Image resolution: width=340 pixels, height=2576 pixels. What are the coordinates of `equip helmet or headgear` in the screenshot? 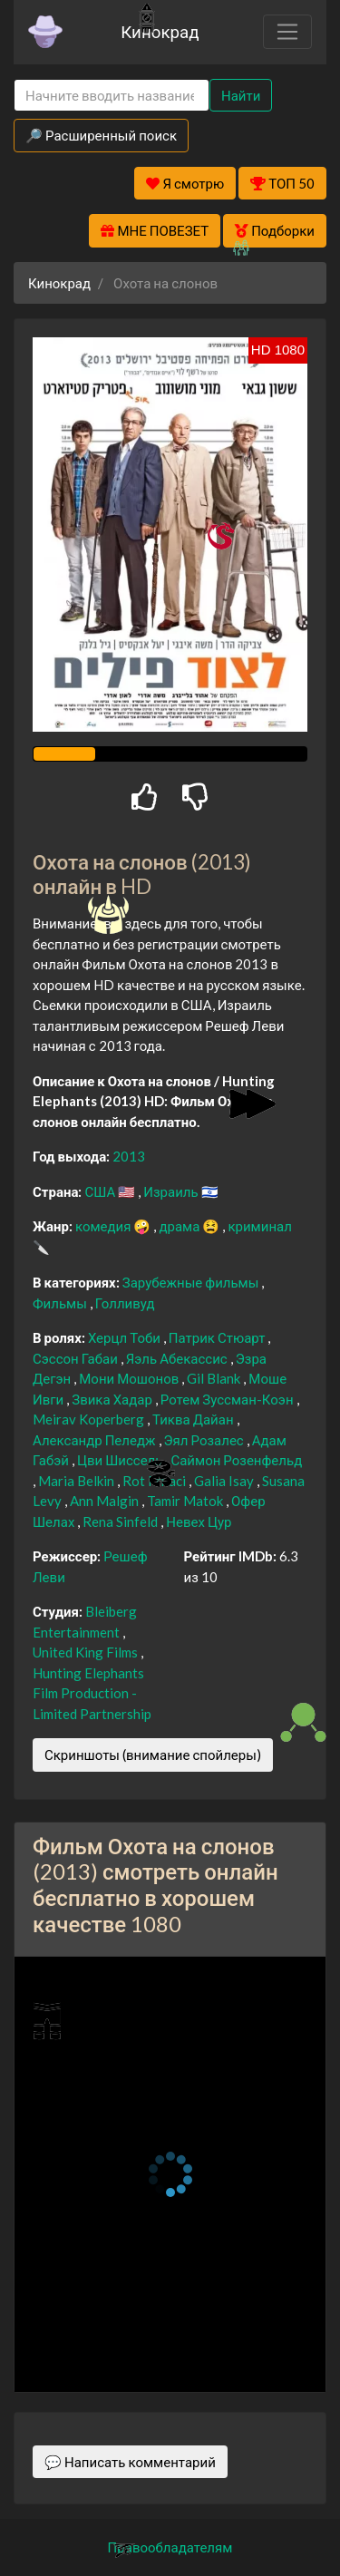 It's located at (108, 914).